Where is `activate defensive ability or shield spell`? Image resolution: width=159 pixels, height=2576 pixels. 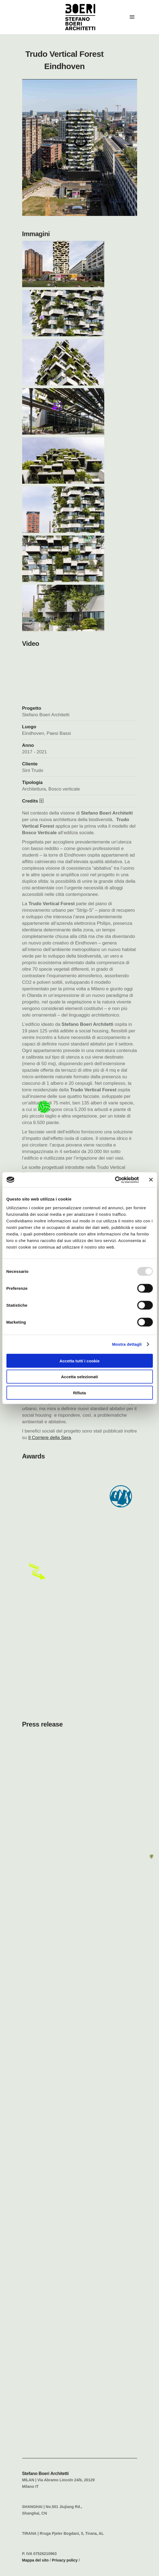 activate defensive ability or shield spell is located at coordinates (151, 1856).